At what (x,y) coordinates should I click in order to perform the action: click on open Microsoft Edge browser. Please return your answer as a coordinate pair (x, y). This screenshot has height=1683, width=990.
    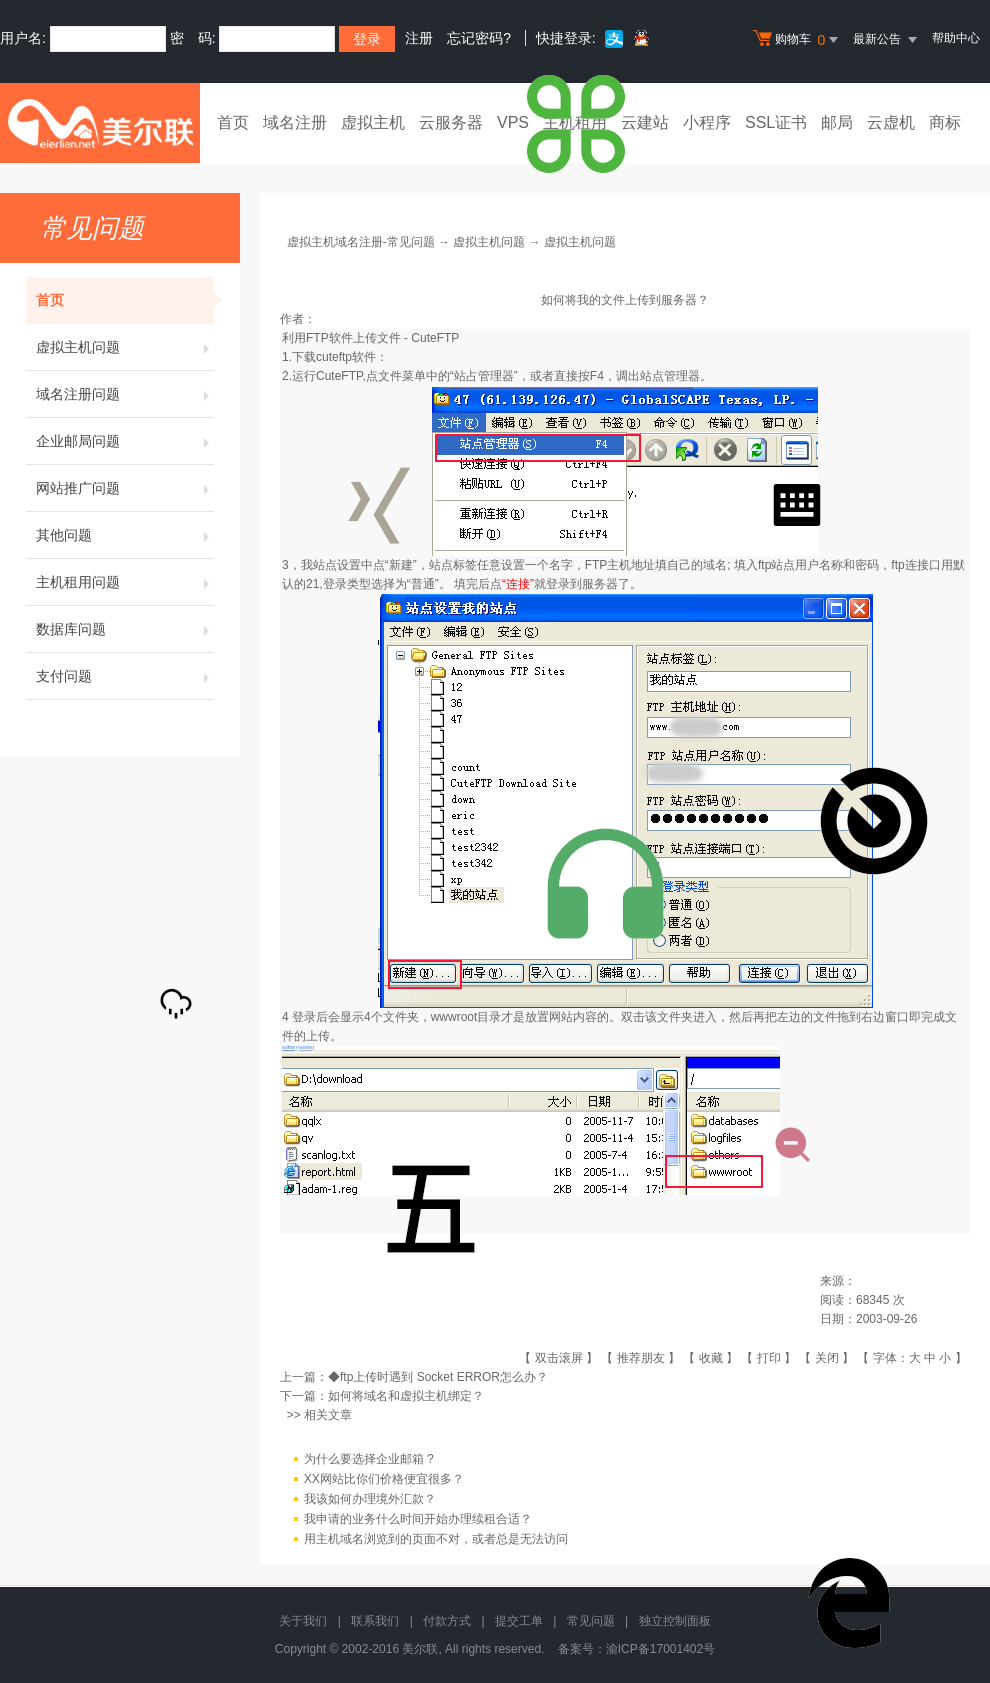
    Looking at the image, I should click on (849, 1603).